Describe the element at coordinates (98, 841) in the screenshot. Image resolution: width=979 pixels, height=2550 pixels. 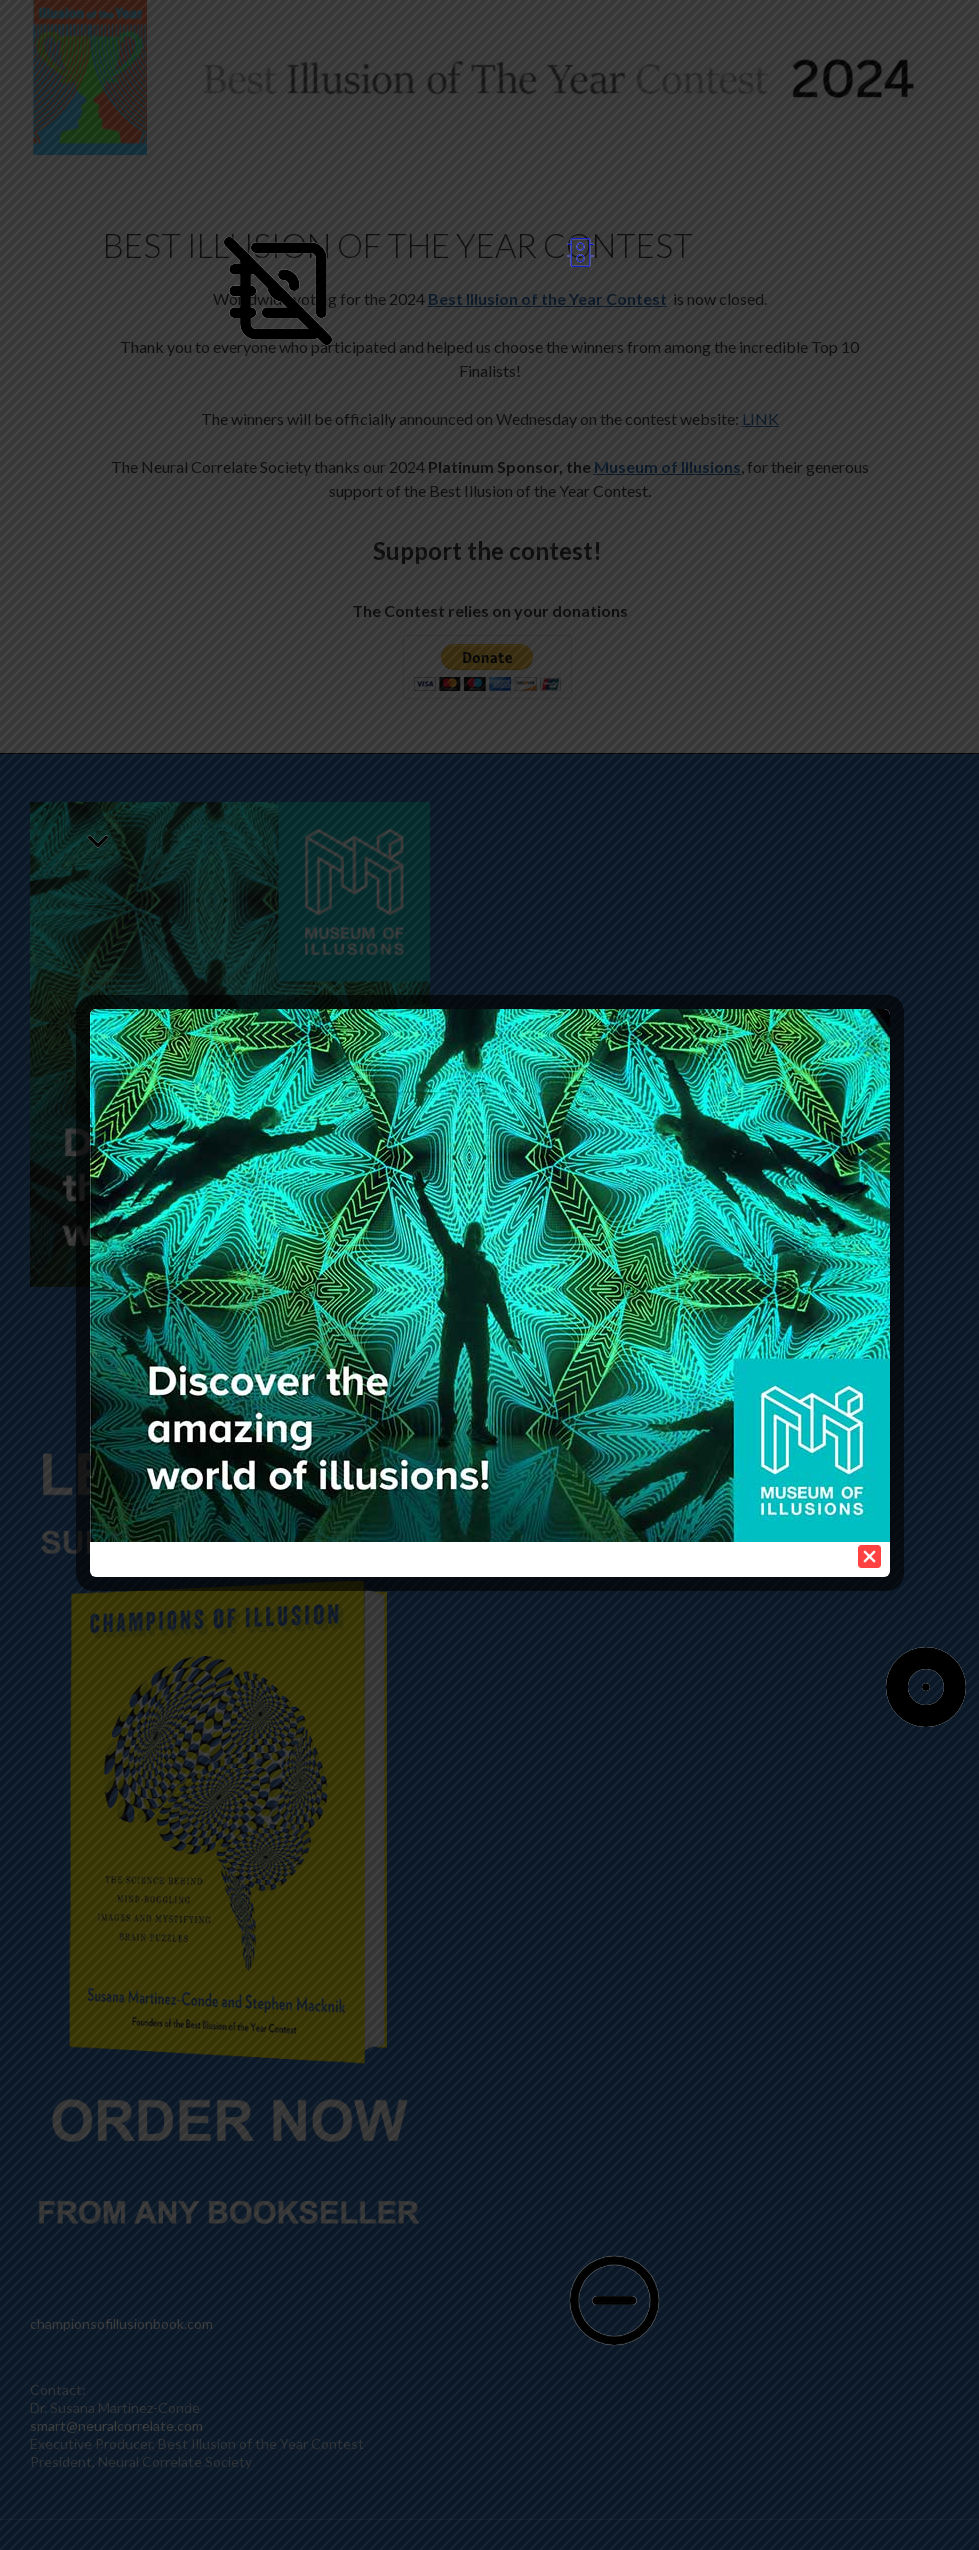
I see `expand a collapsed section or menu` at that location.